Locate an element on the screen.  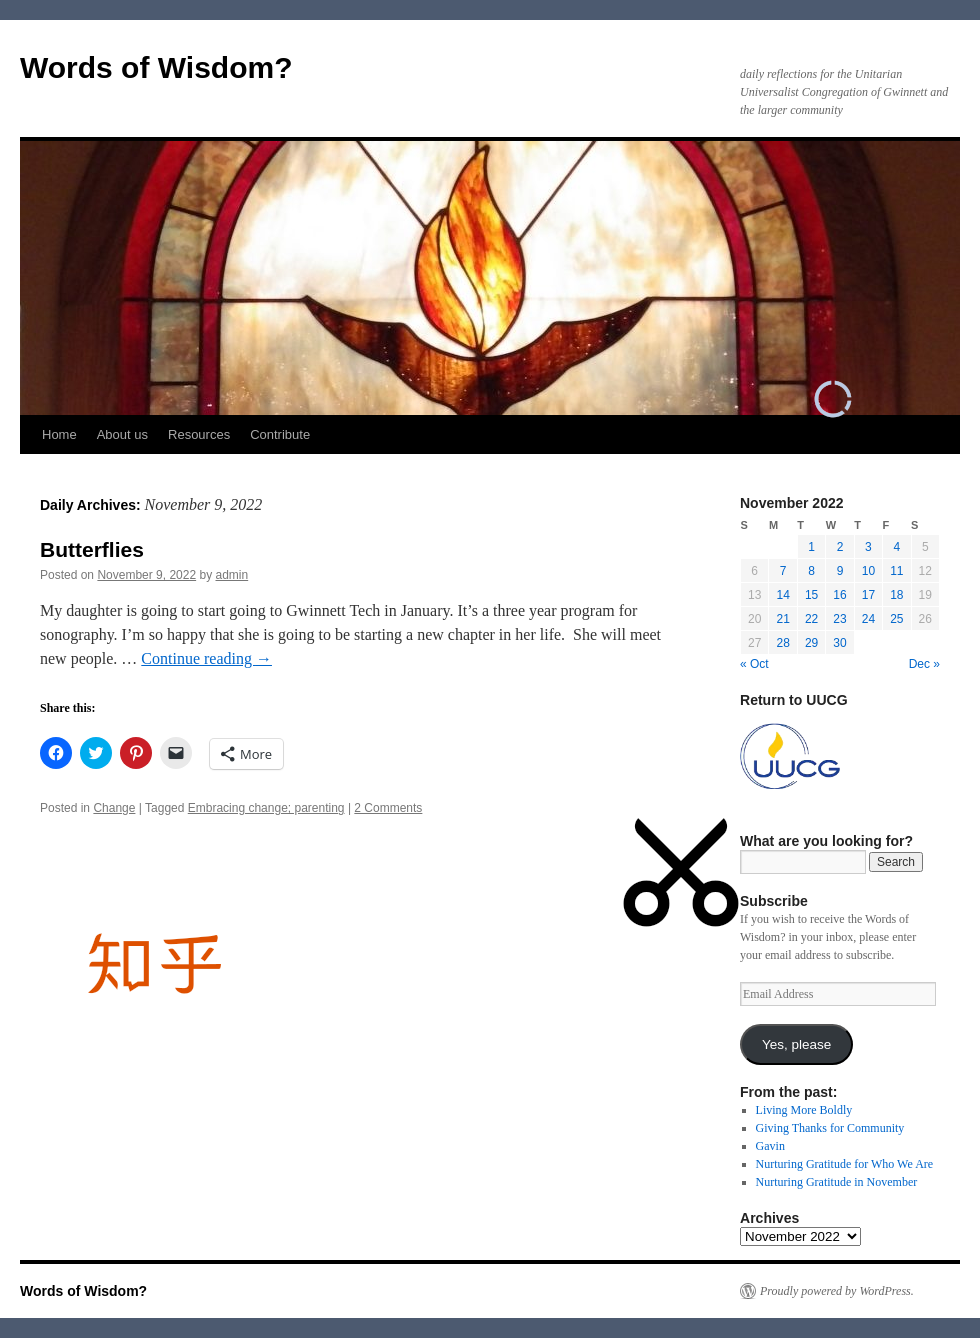
cut selected content is located at coordinates (681, 869).